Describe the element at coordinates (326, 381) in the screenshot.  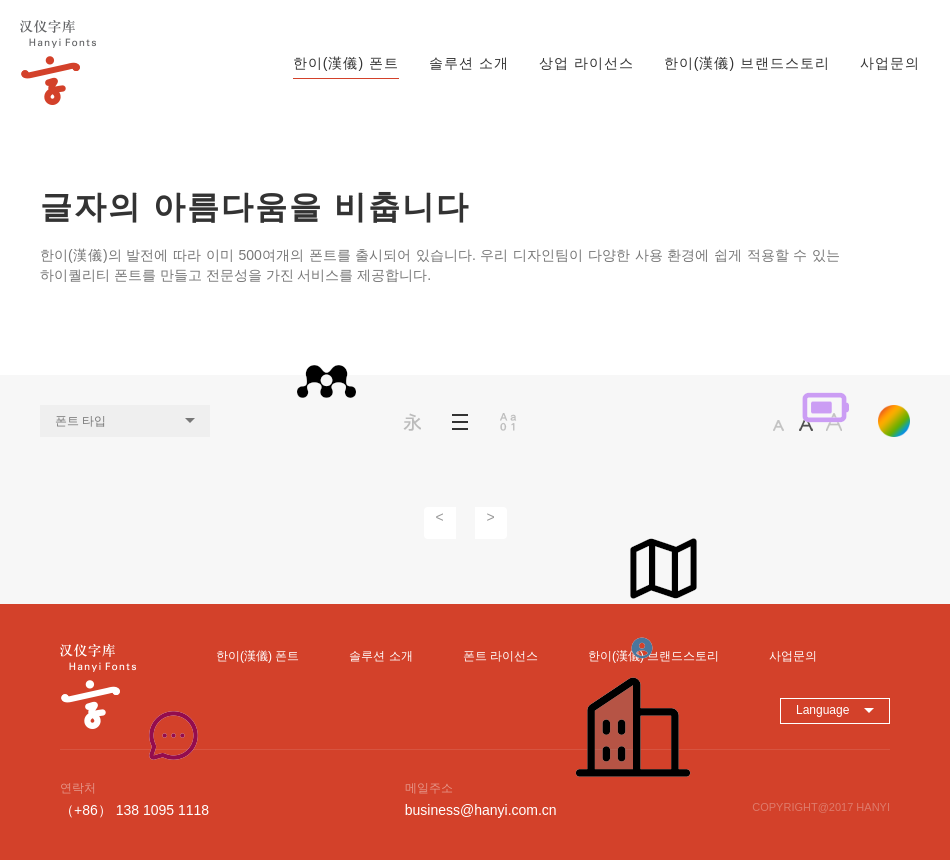
I see `open Mendeley reference manager` at that location.